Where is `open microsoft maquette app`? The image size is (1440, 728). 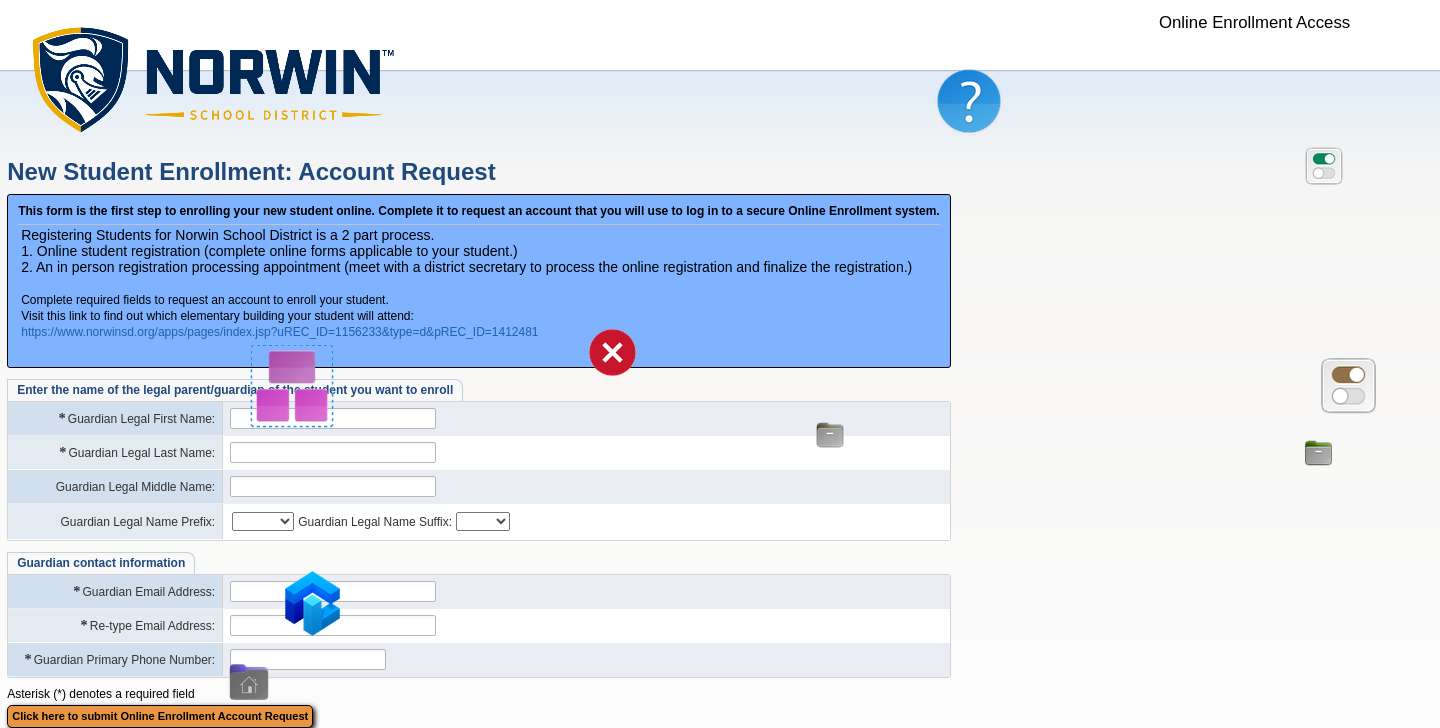
open microsoft maquette app is located at coordinates (312, 603).